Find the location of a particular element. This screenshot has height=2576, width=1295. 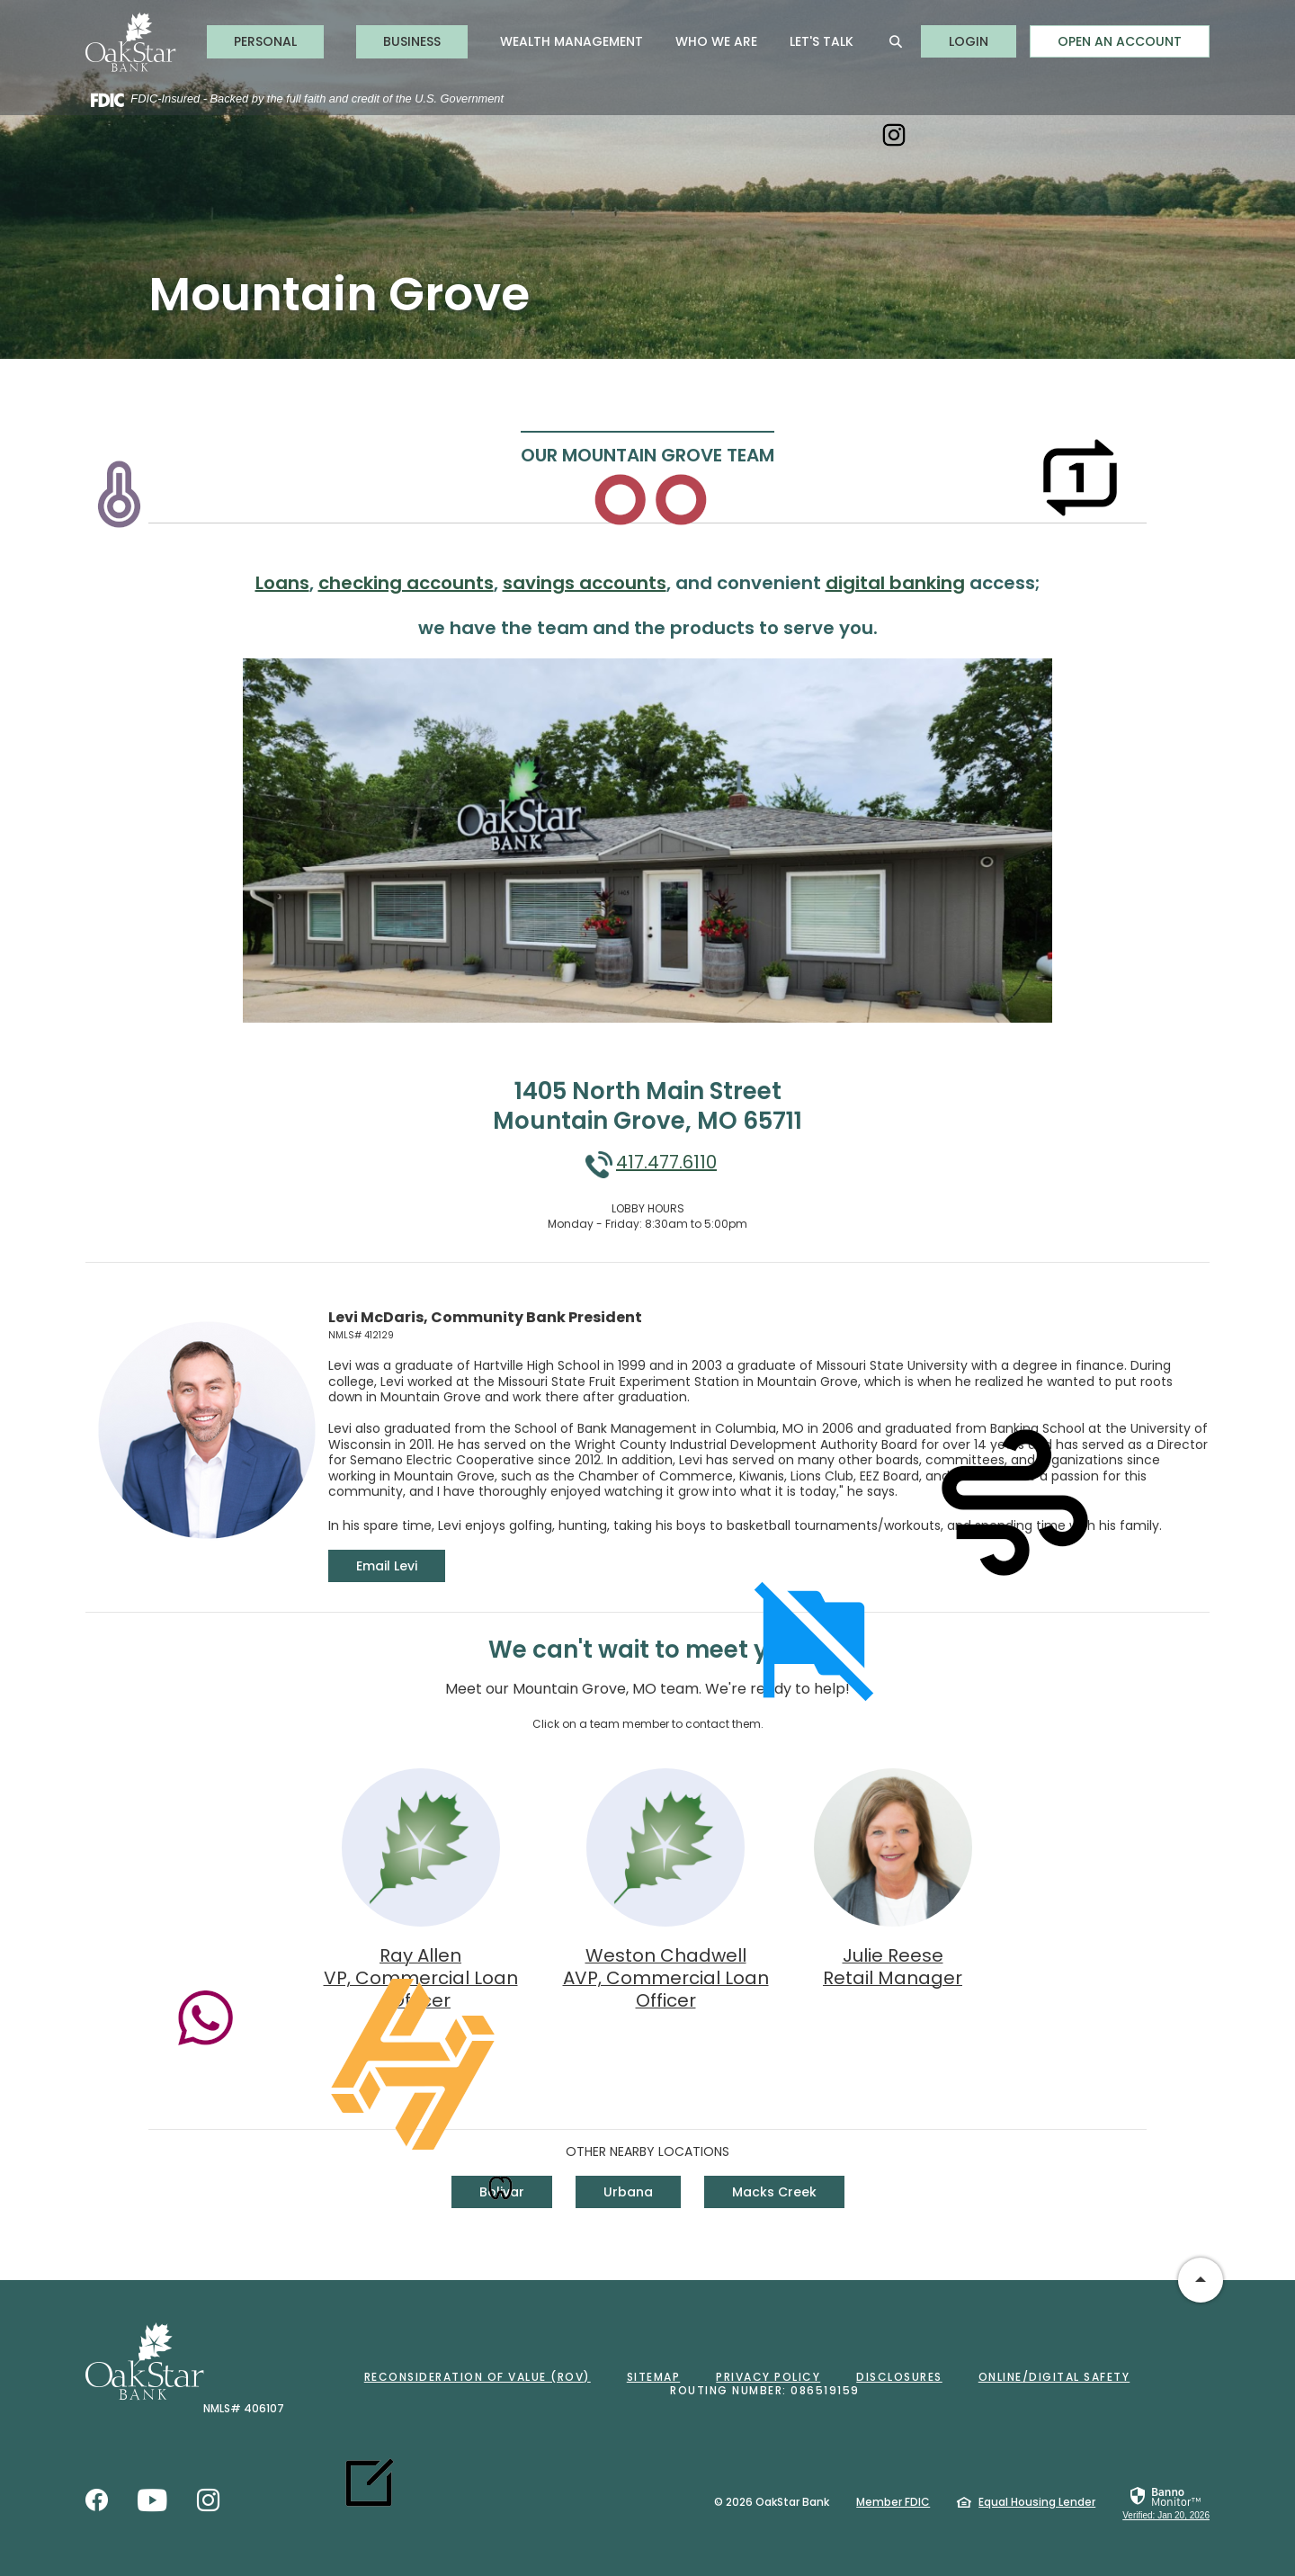

handshake protocol logo is located at coordinates (413, 2064).